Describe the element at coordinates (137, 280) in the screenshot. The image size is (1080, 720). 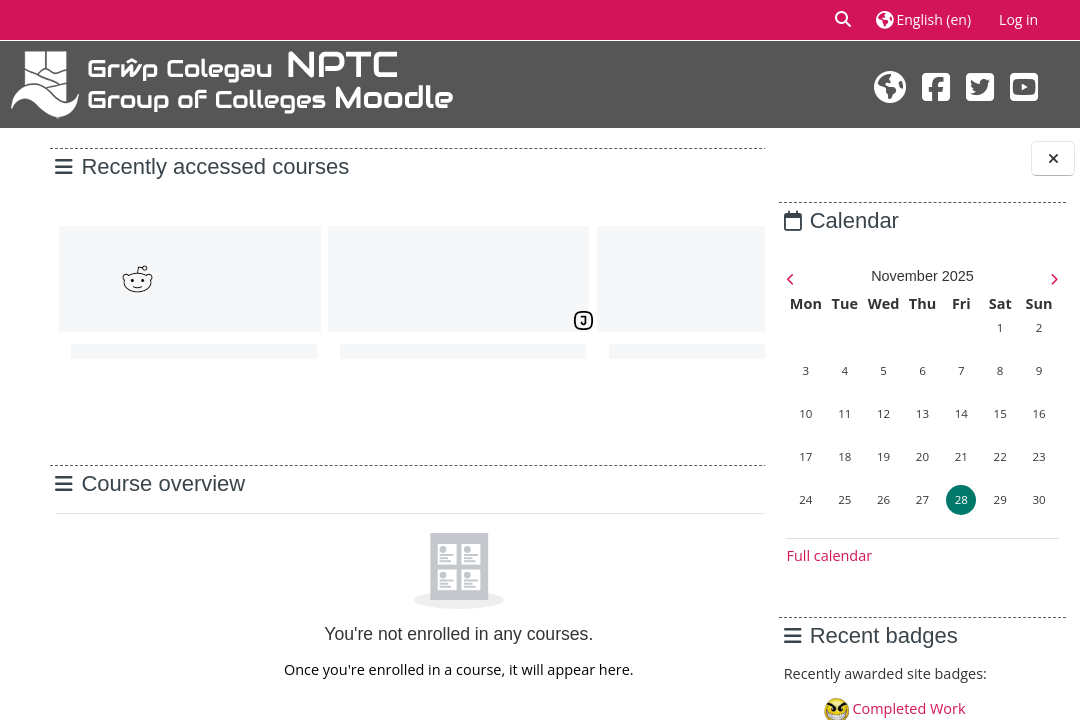
I see `open the Reddit app` at that location.